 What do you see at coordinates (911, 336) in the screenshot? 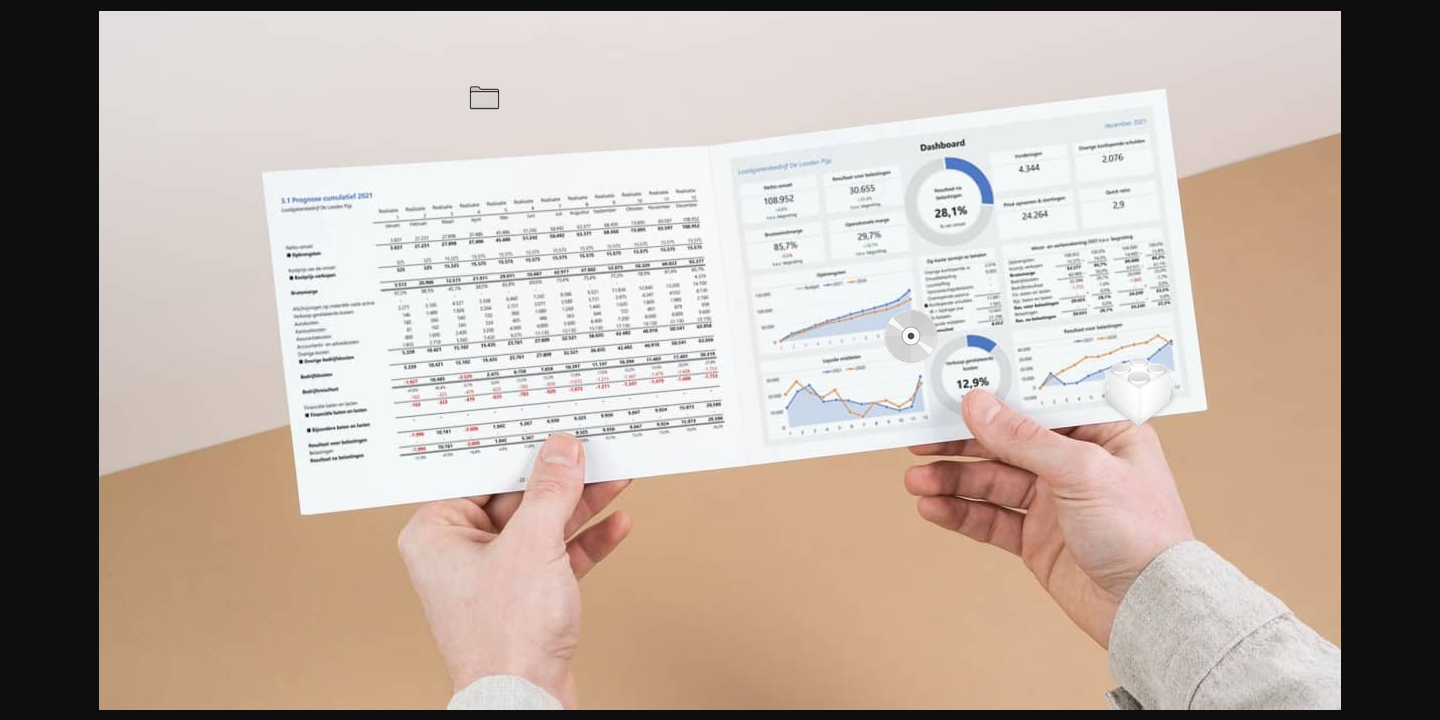
I see `access CD/DVD drive or optical media` at bounding box center [911, 336].